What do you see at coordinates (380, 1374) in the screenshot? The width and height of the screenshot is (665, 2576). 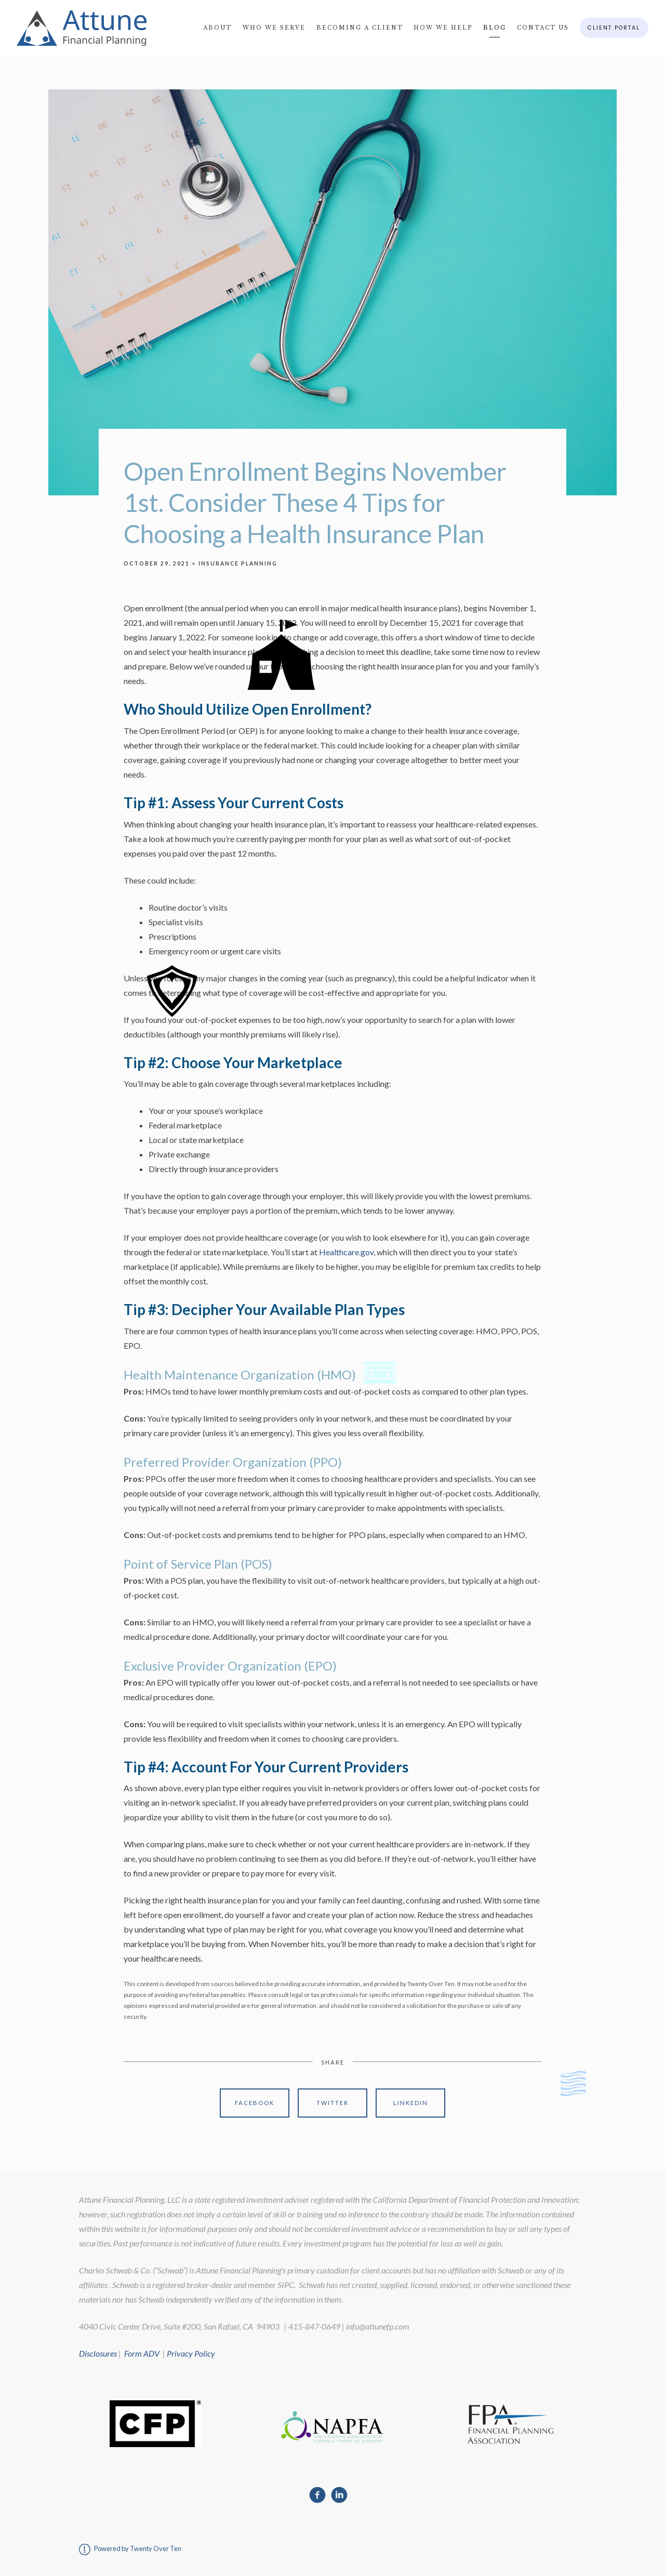 I see `access retro or archived video content` at bounding box center [380, 1374].